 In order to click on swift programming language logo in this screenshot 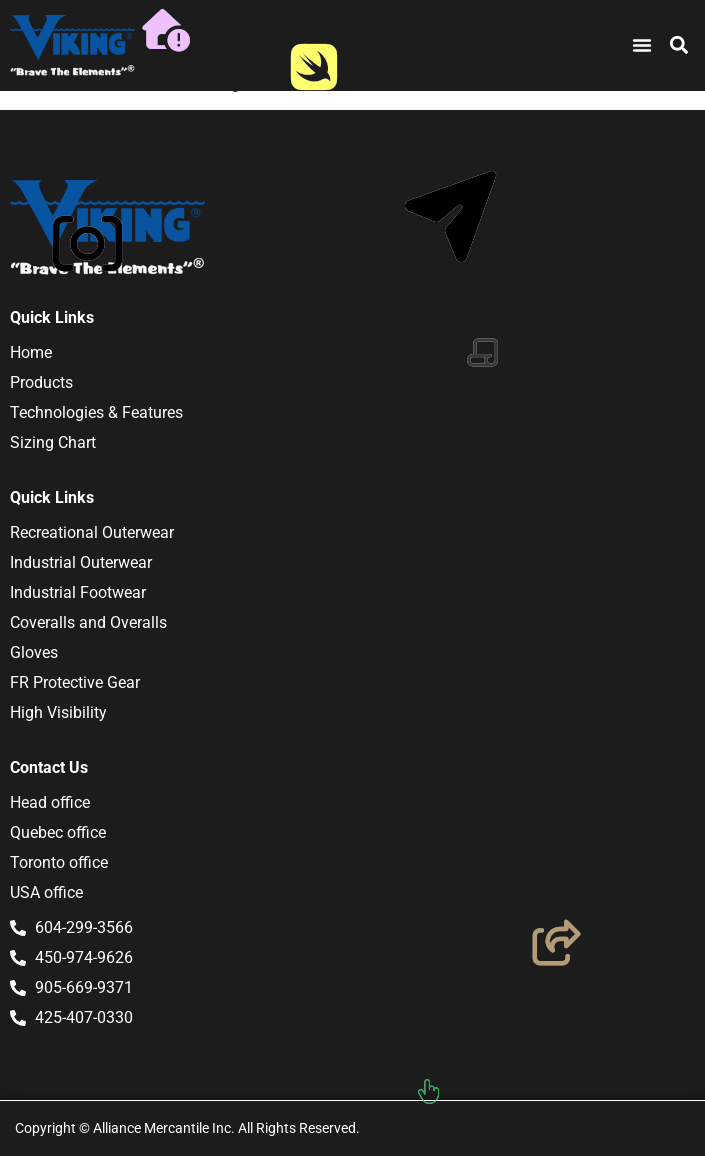, I will do `click(314, 67)`.